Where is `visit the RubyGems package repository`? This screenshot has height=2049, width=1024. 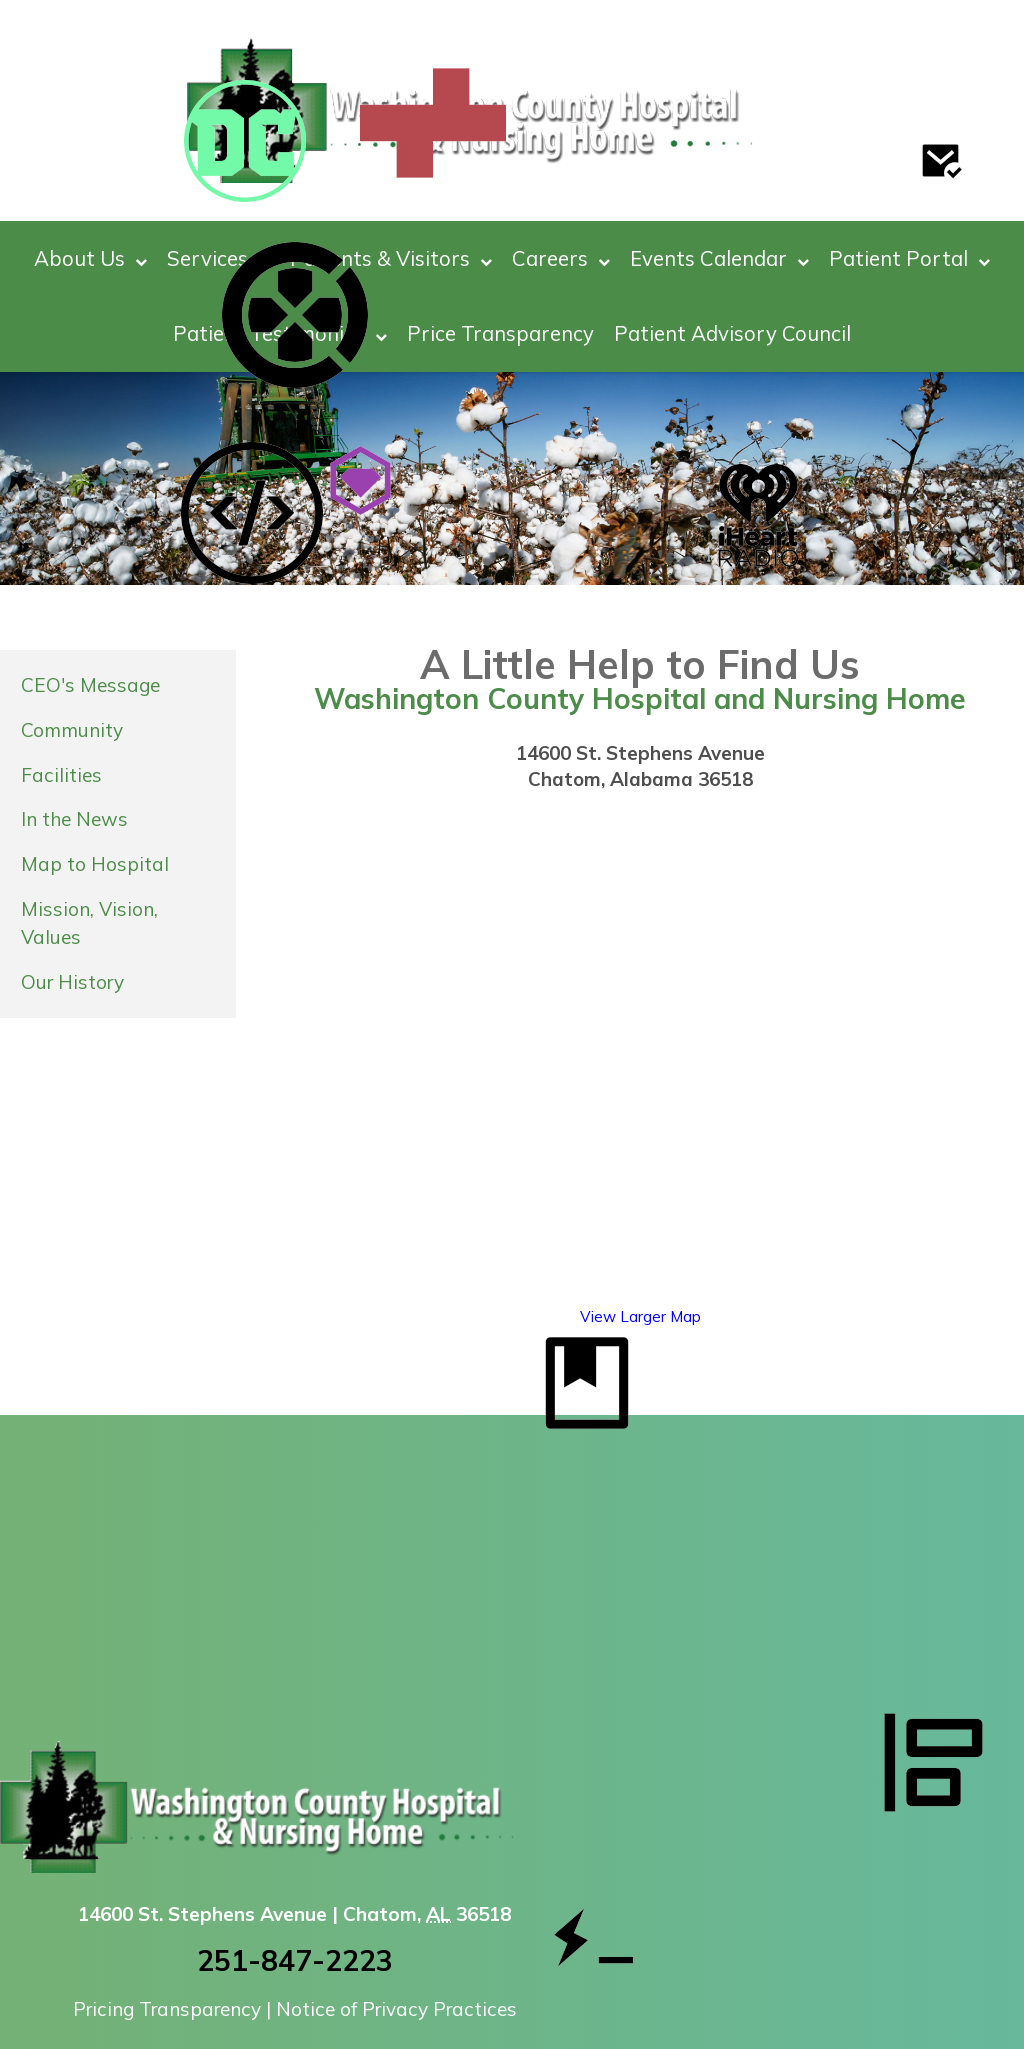 visit the RubyGems package repository is located at coordinates (360, 480).